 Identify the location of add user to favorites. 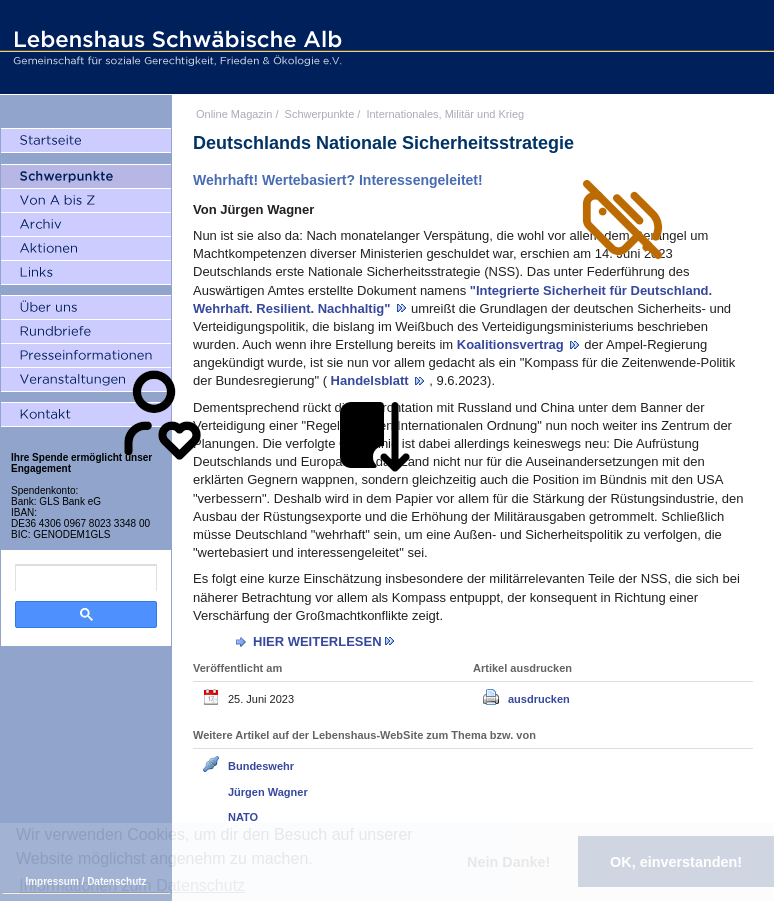
(154, 413).